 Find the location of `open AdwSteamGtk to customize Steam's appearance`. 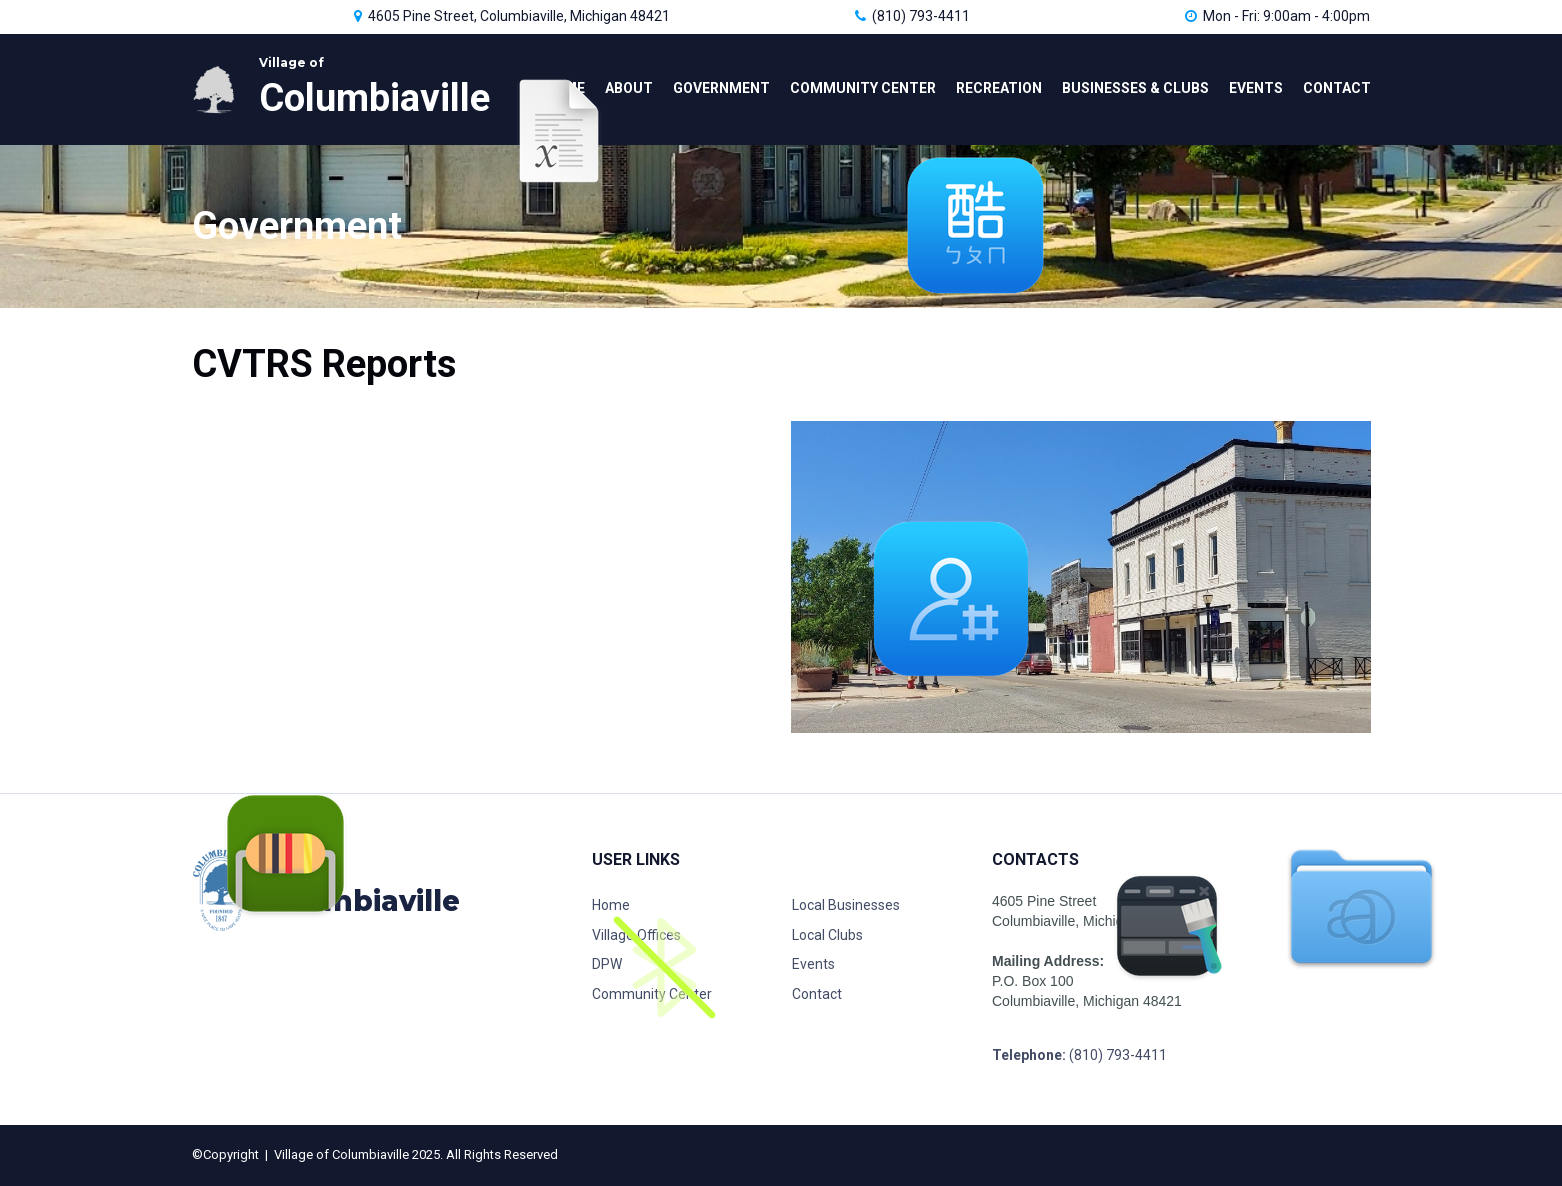

open AdwSteamGtk to customize Steam's appearance is located at coordinates (1167, 926).